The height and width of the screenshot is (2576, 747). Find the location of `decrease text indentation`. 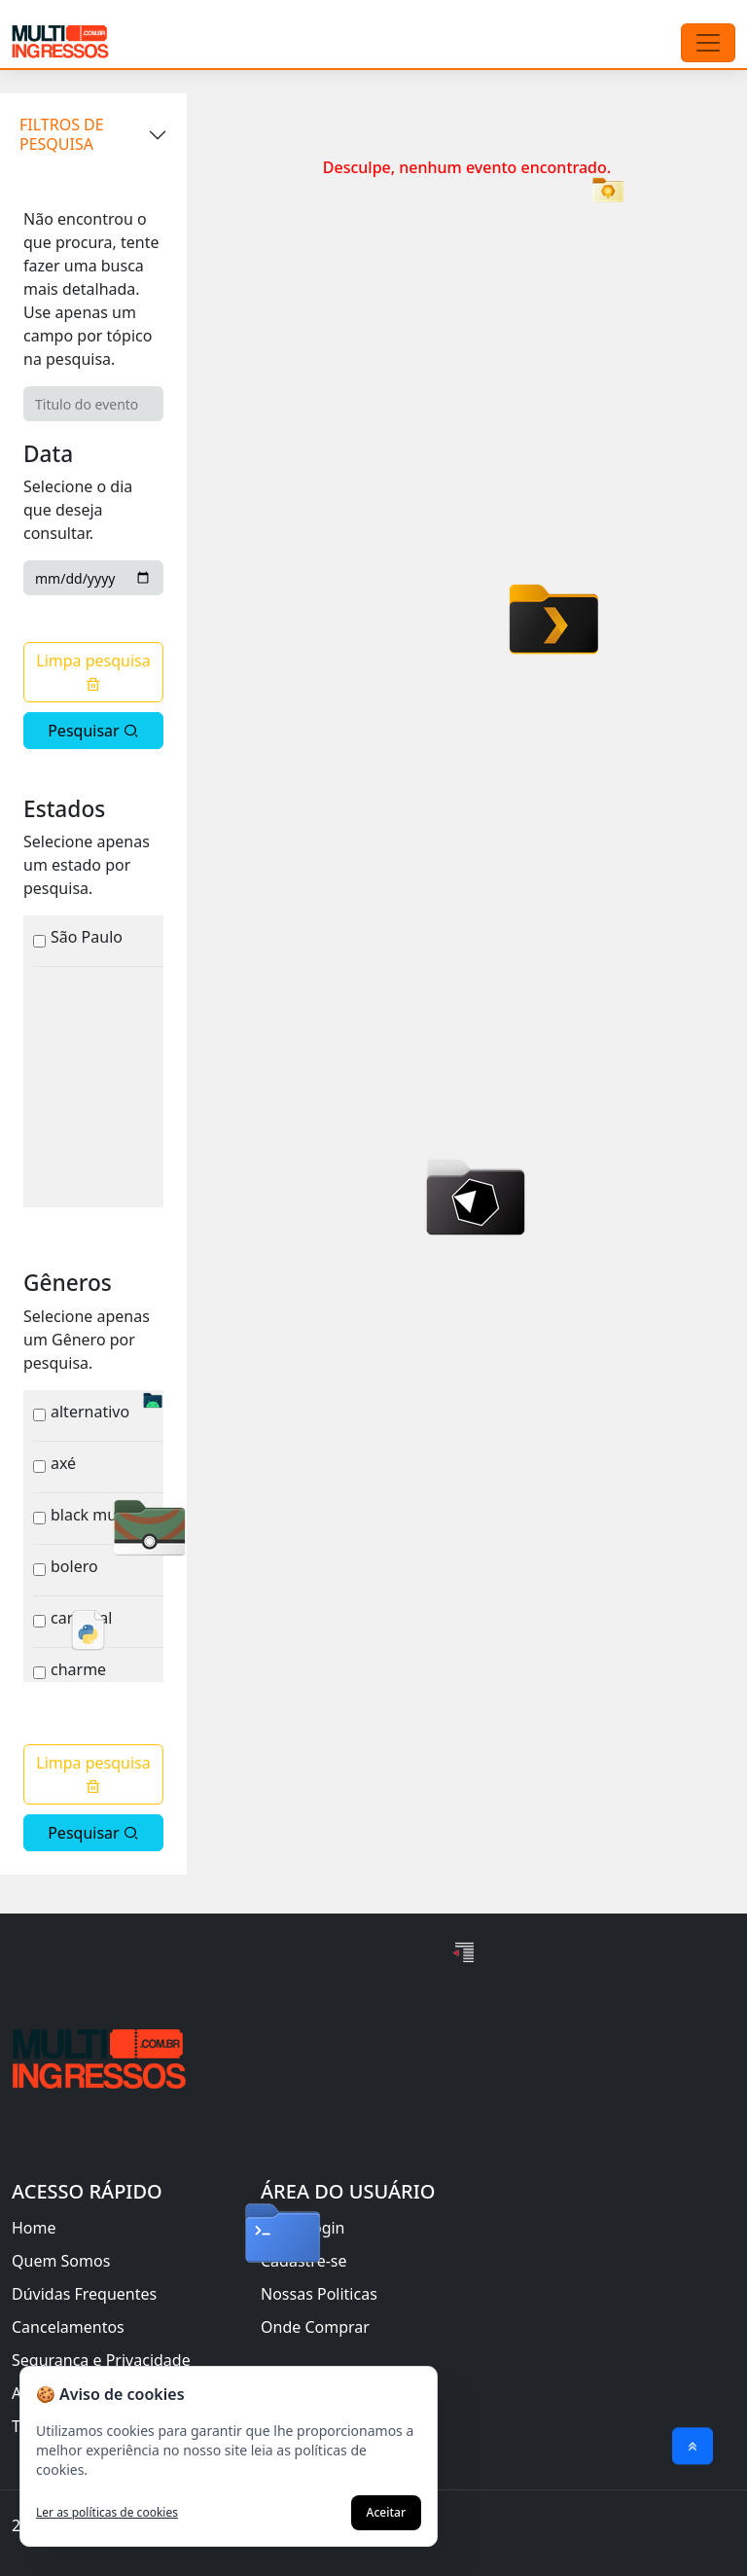

decrease text indentation is located at coordinates (463, 1951).